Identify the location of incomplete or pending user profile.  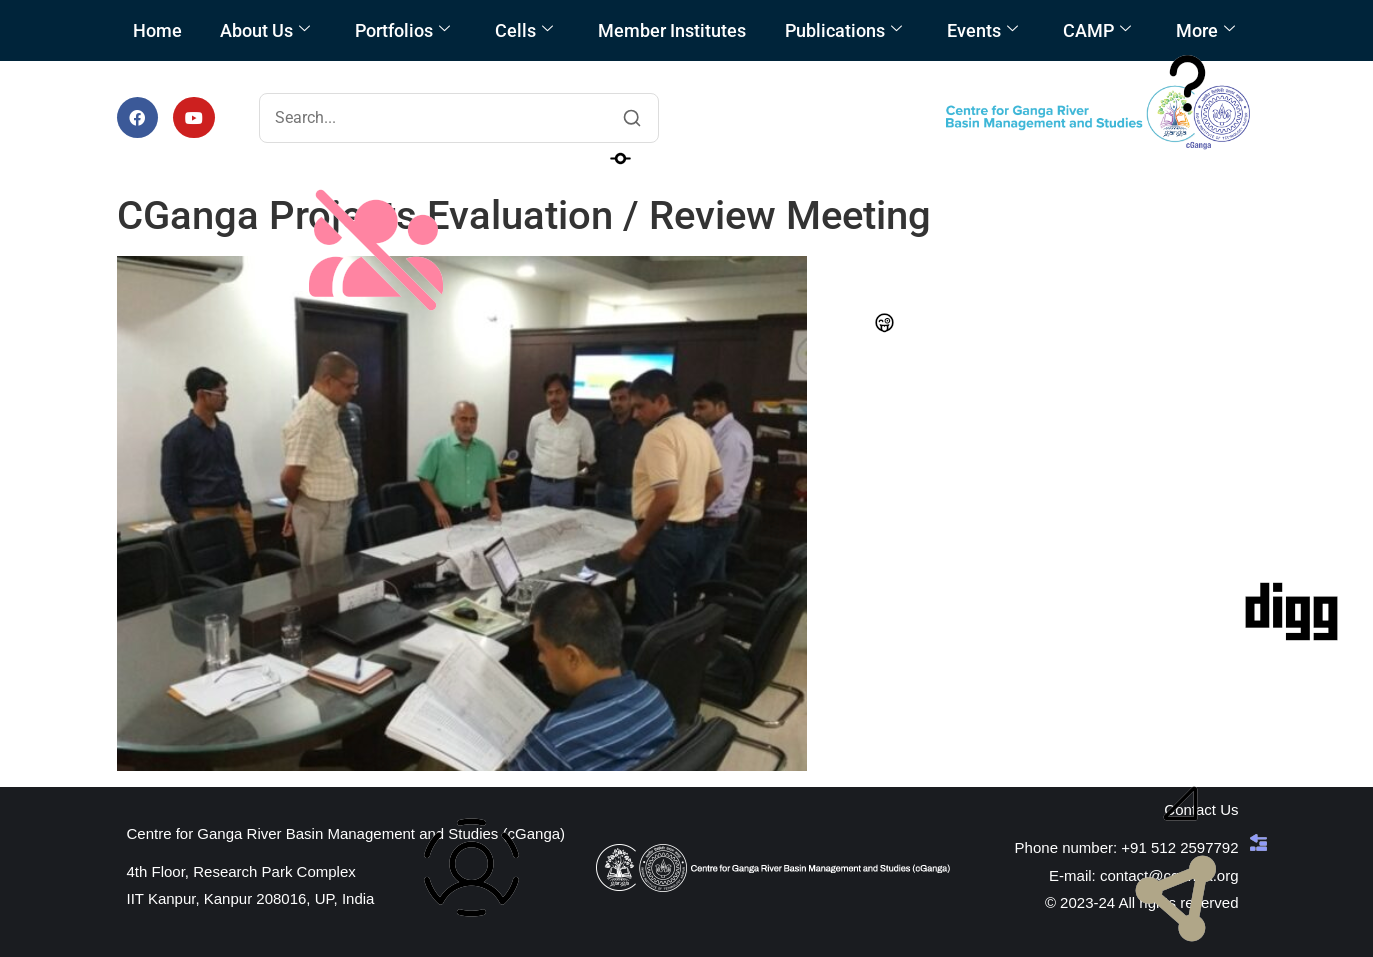
(471, 867).